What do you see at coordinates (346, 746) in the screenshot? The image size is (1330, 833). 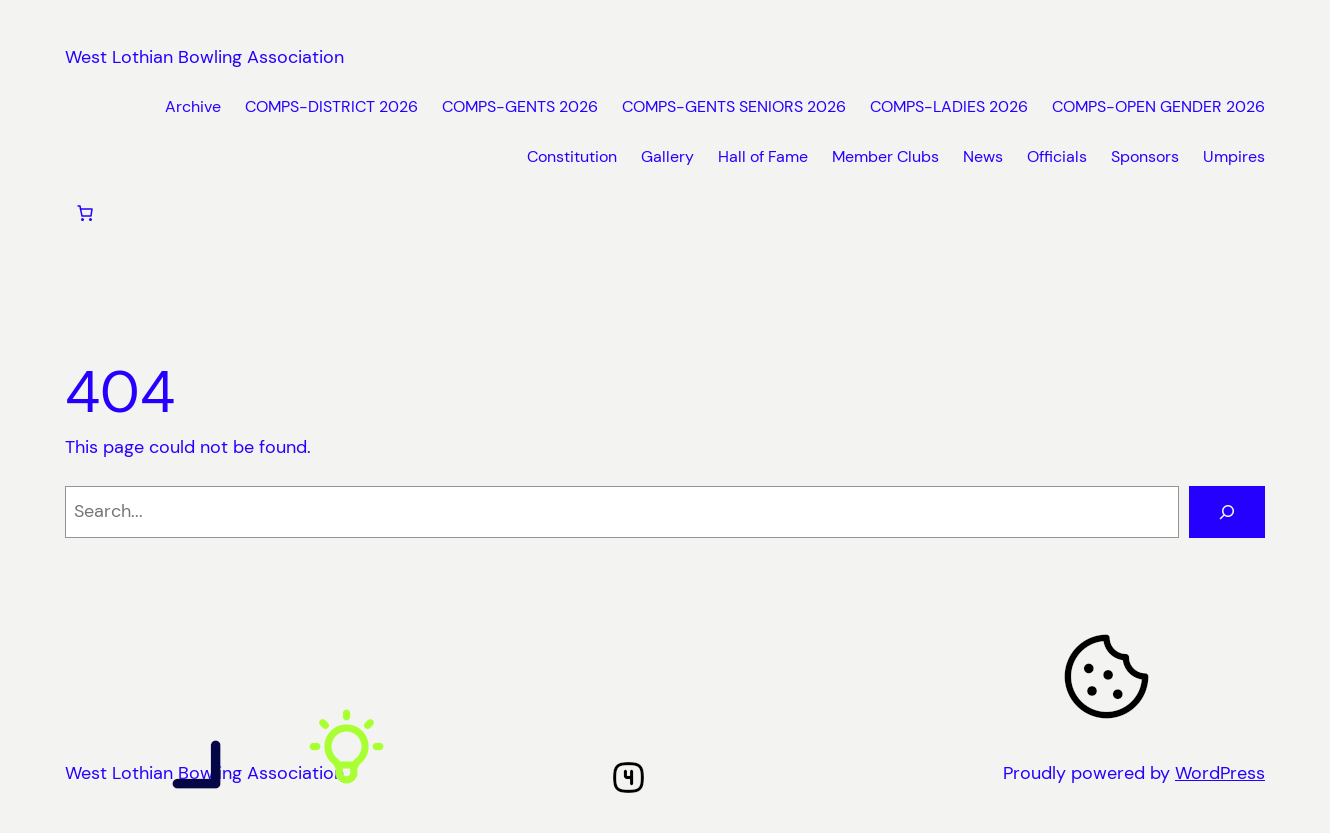 I see `view tips or suggestions` at bounding box center [346, 746].